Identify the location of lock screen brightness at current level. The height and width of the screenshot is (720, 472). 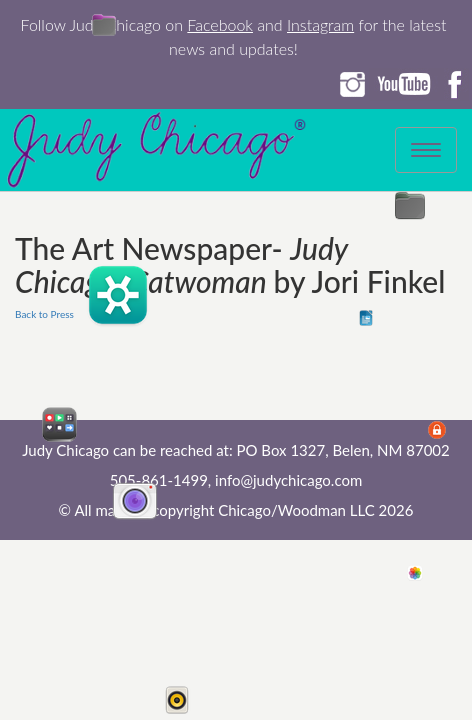
(437, 430).